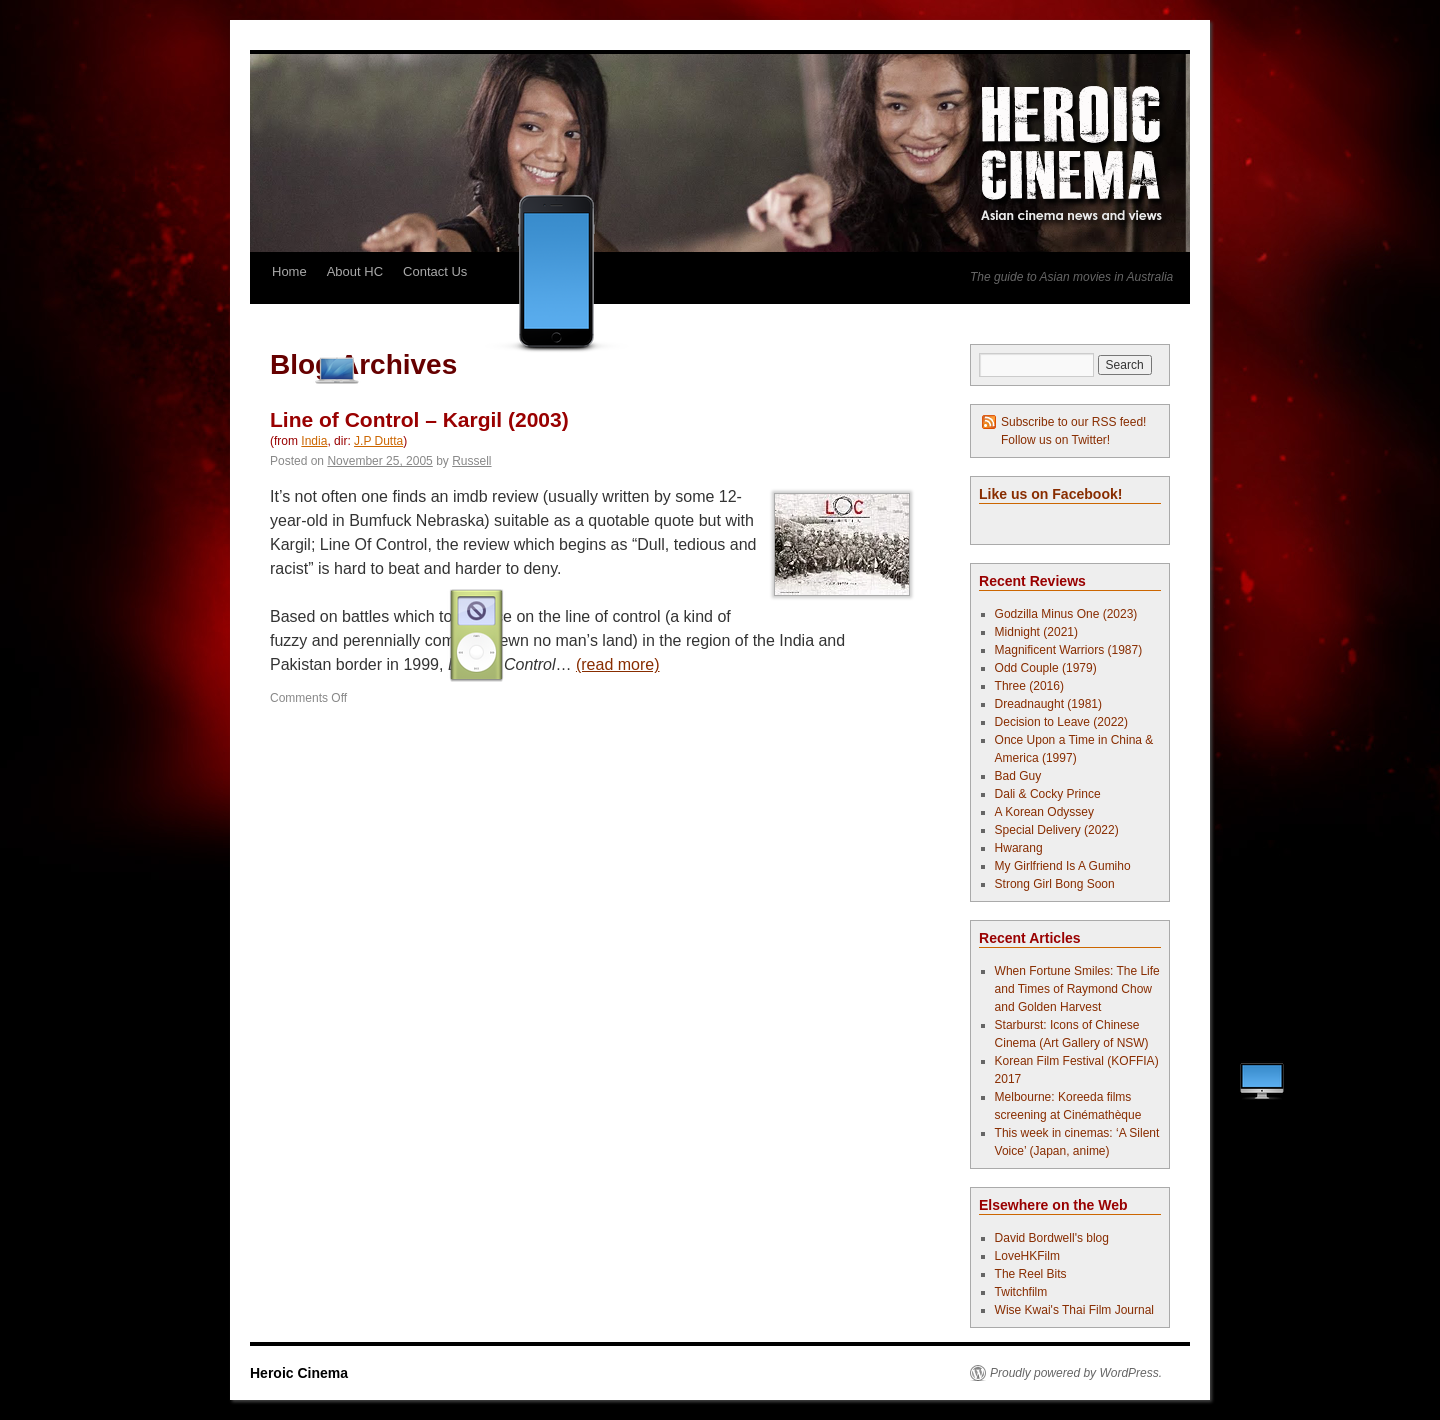 The width and height of the screenshot is (1440, 1420). I want to click on represents this mac in system preferences or network settings, so click(1262, 1079).